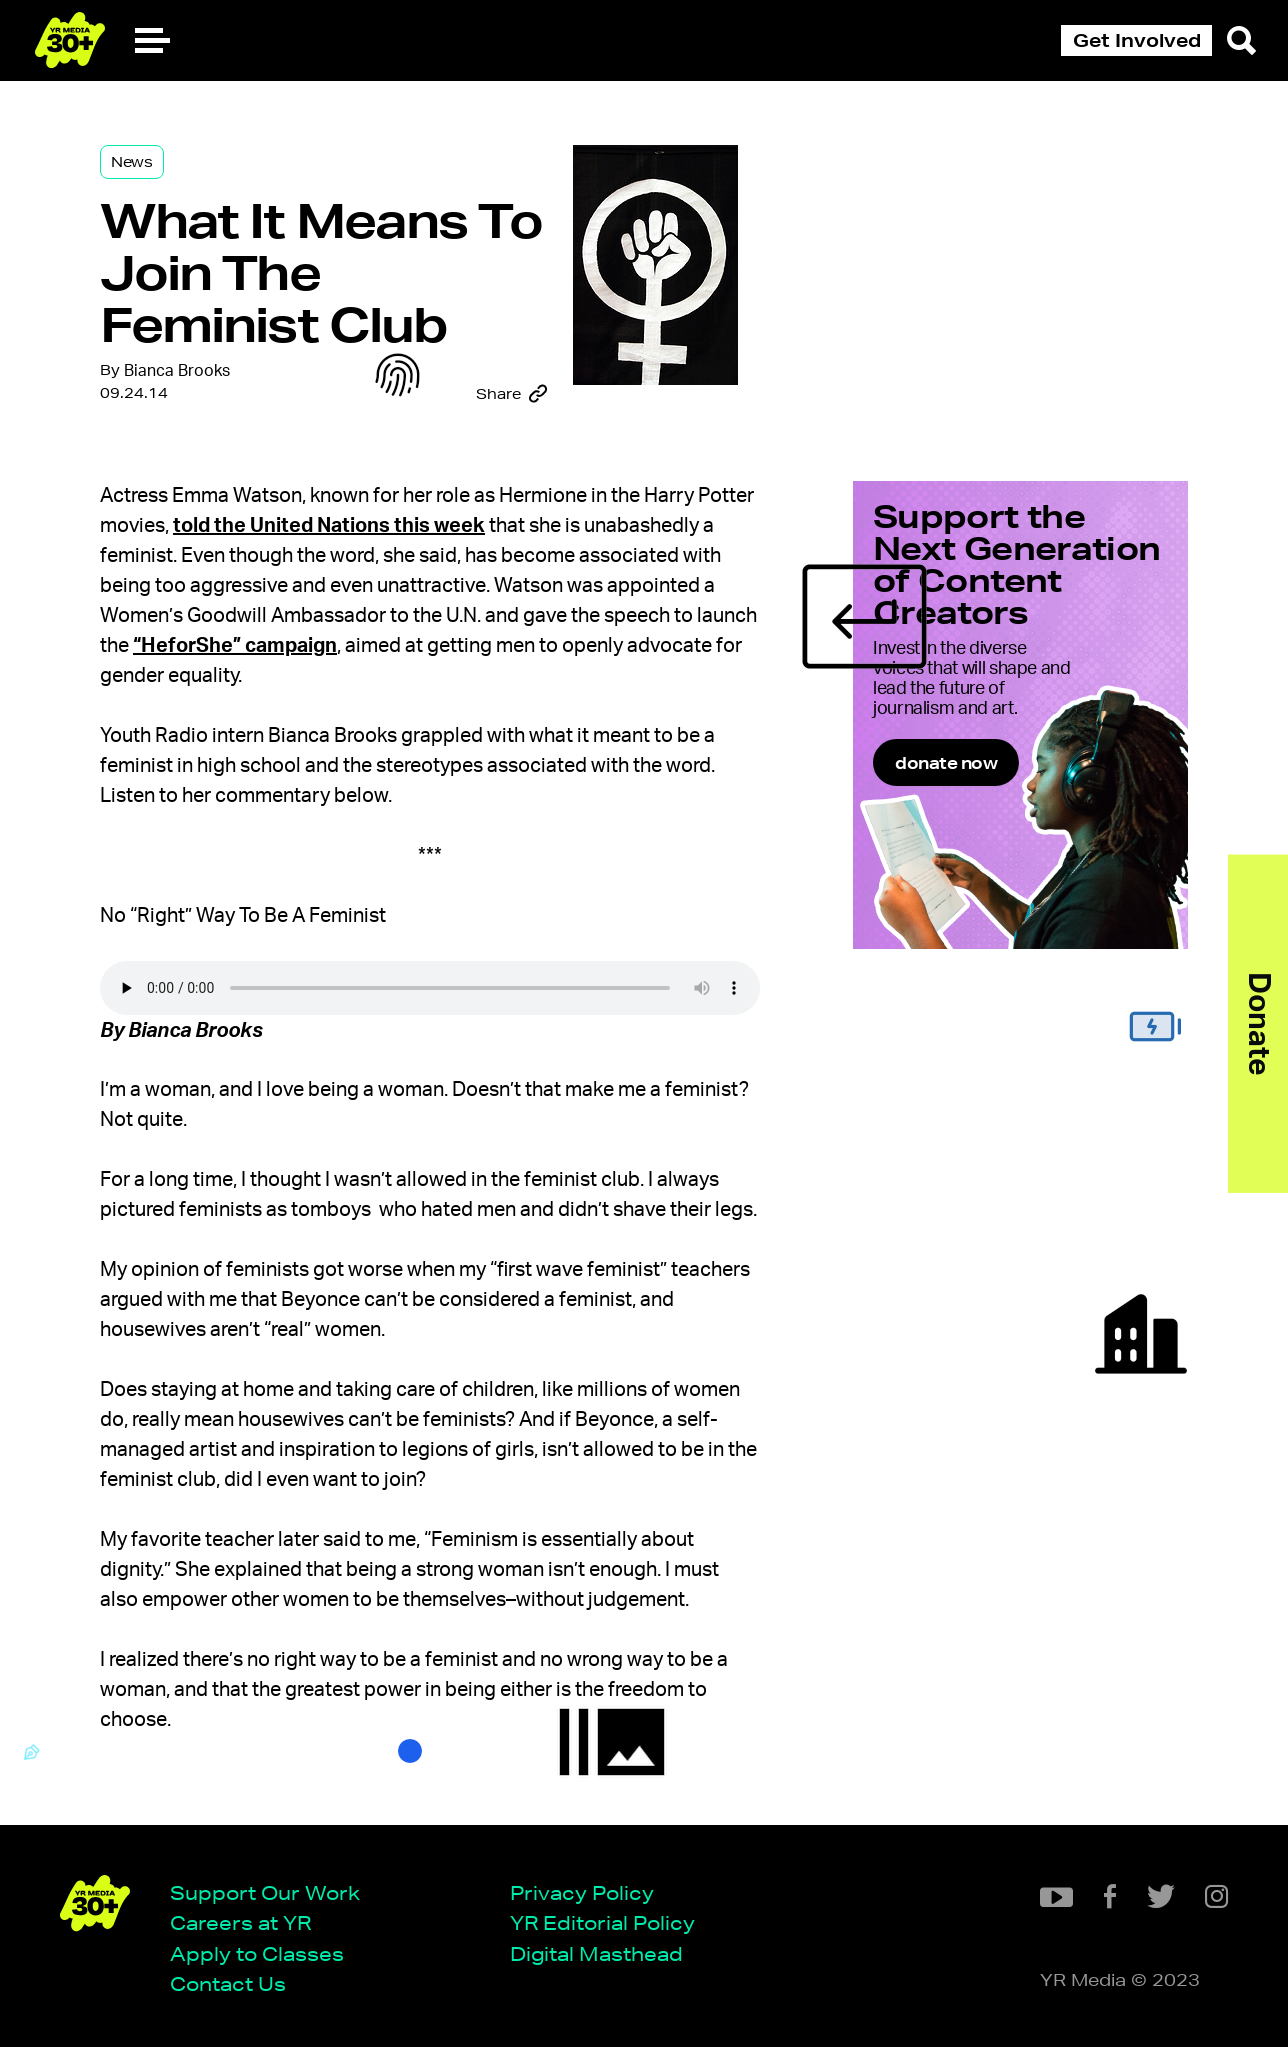 The image size is (1288, 2047). What do you see at coordinates (31, 1753) in the screenshot?
I see `access drawing or illustration tools` at bounding box center [31, 1753].